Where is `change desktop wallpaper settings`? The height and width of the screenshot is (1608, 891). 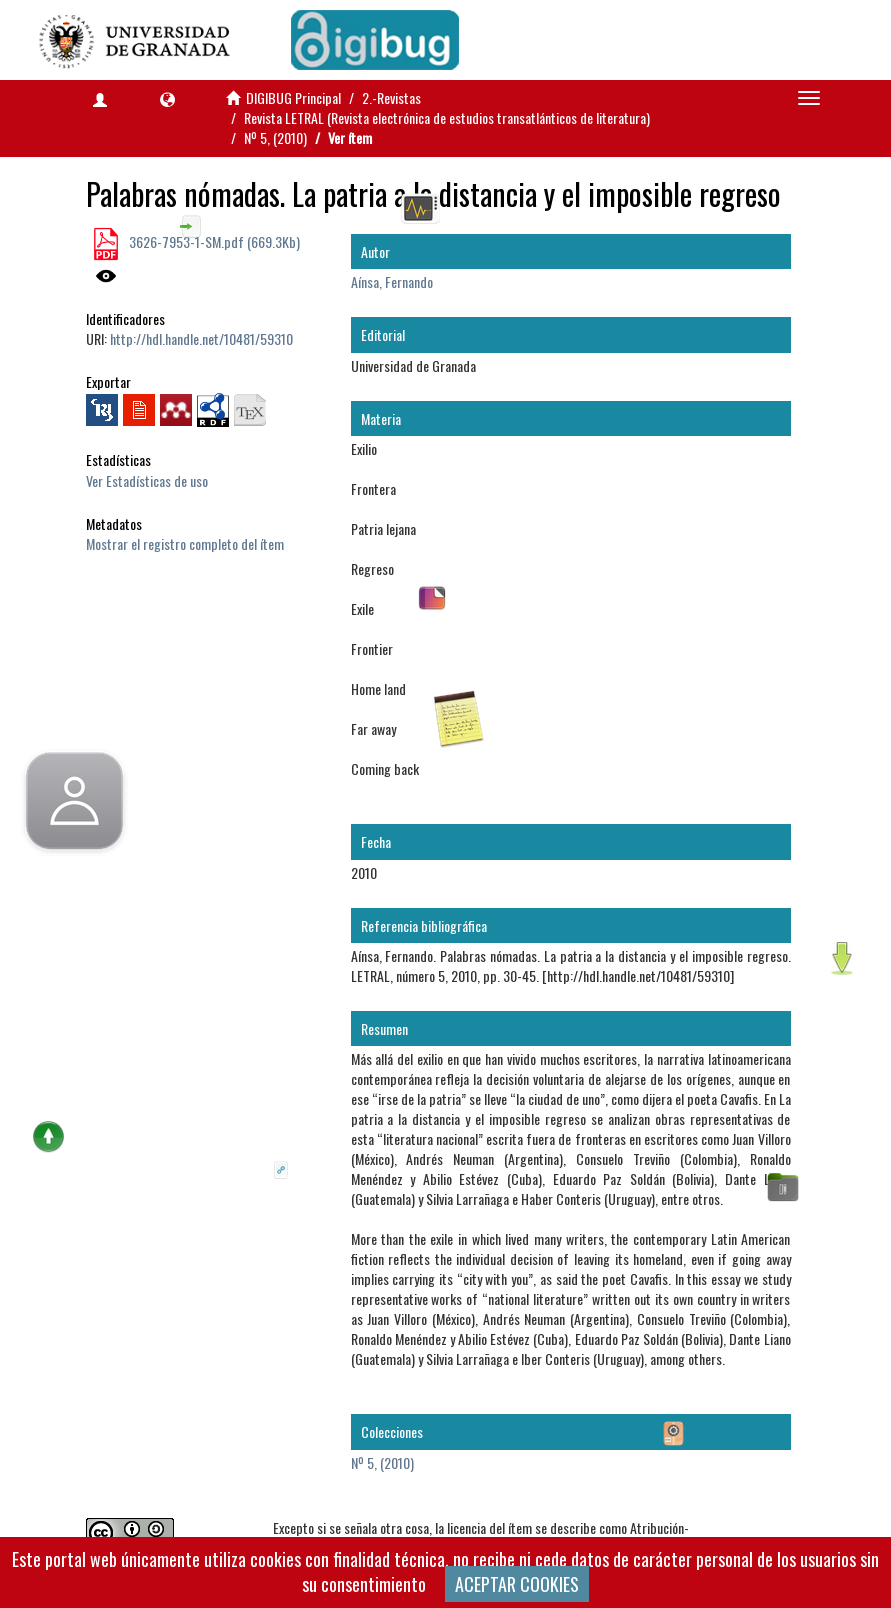 change desktop wallpaper settings is located at coordinates (432, 598).